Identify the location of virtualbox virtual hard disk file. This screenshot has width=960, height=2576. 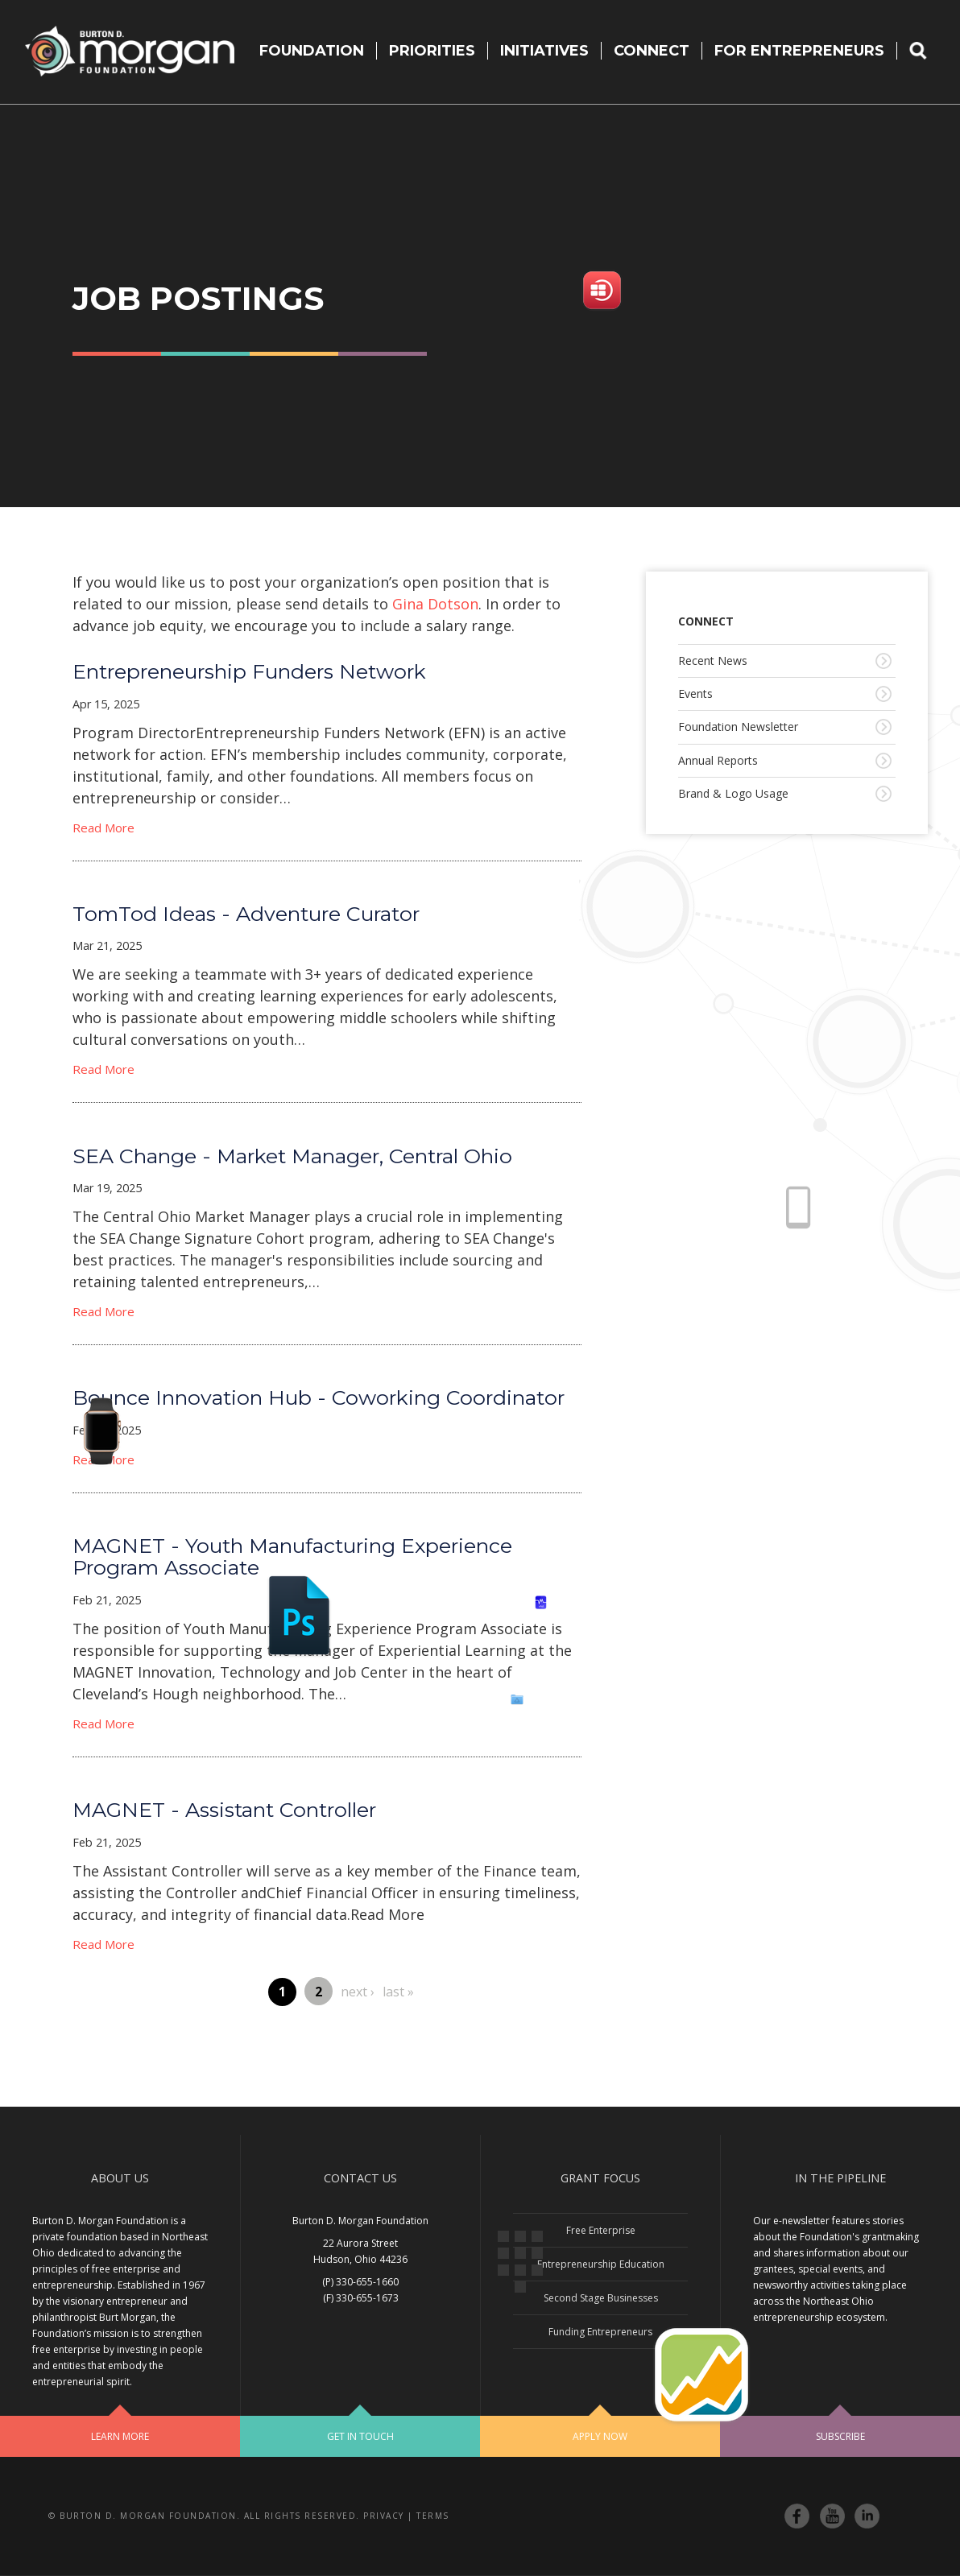
(540, 1602).